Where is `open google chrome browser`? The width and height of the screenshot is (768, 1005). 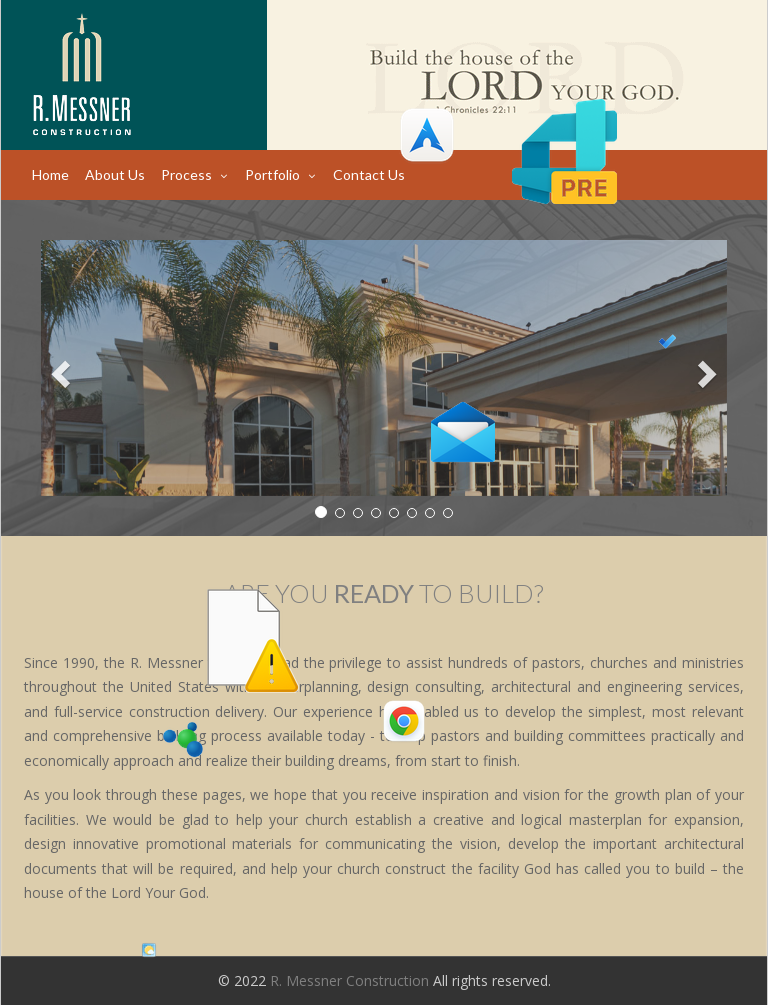
open google chrome browser is located at coordinates (404, 721).